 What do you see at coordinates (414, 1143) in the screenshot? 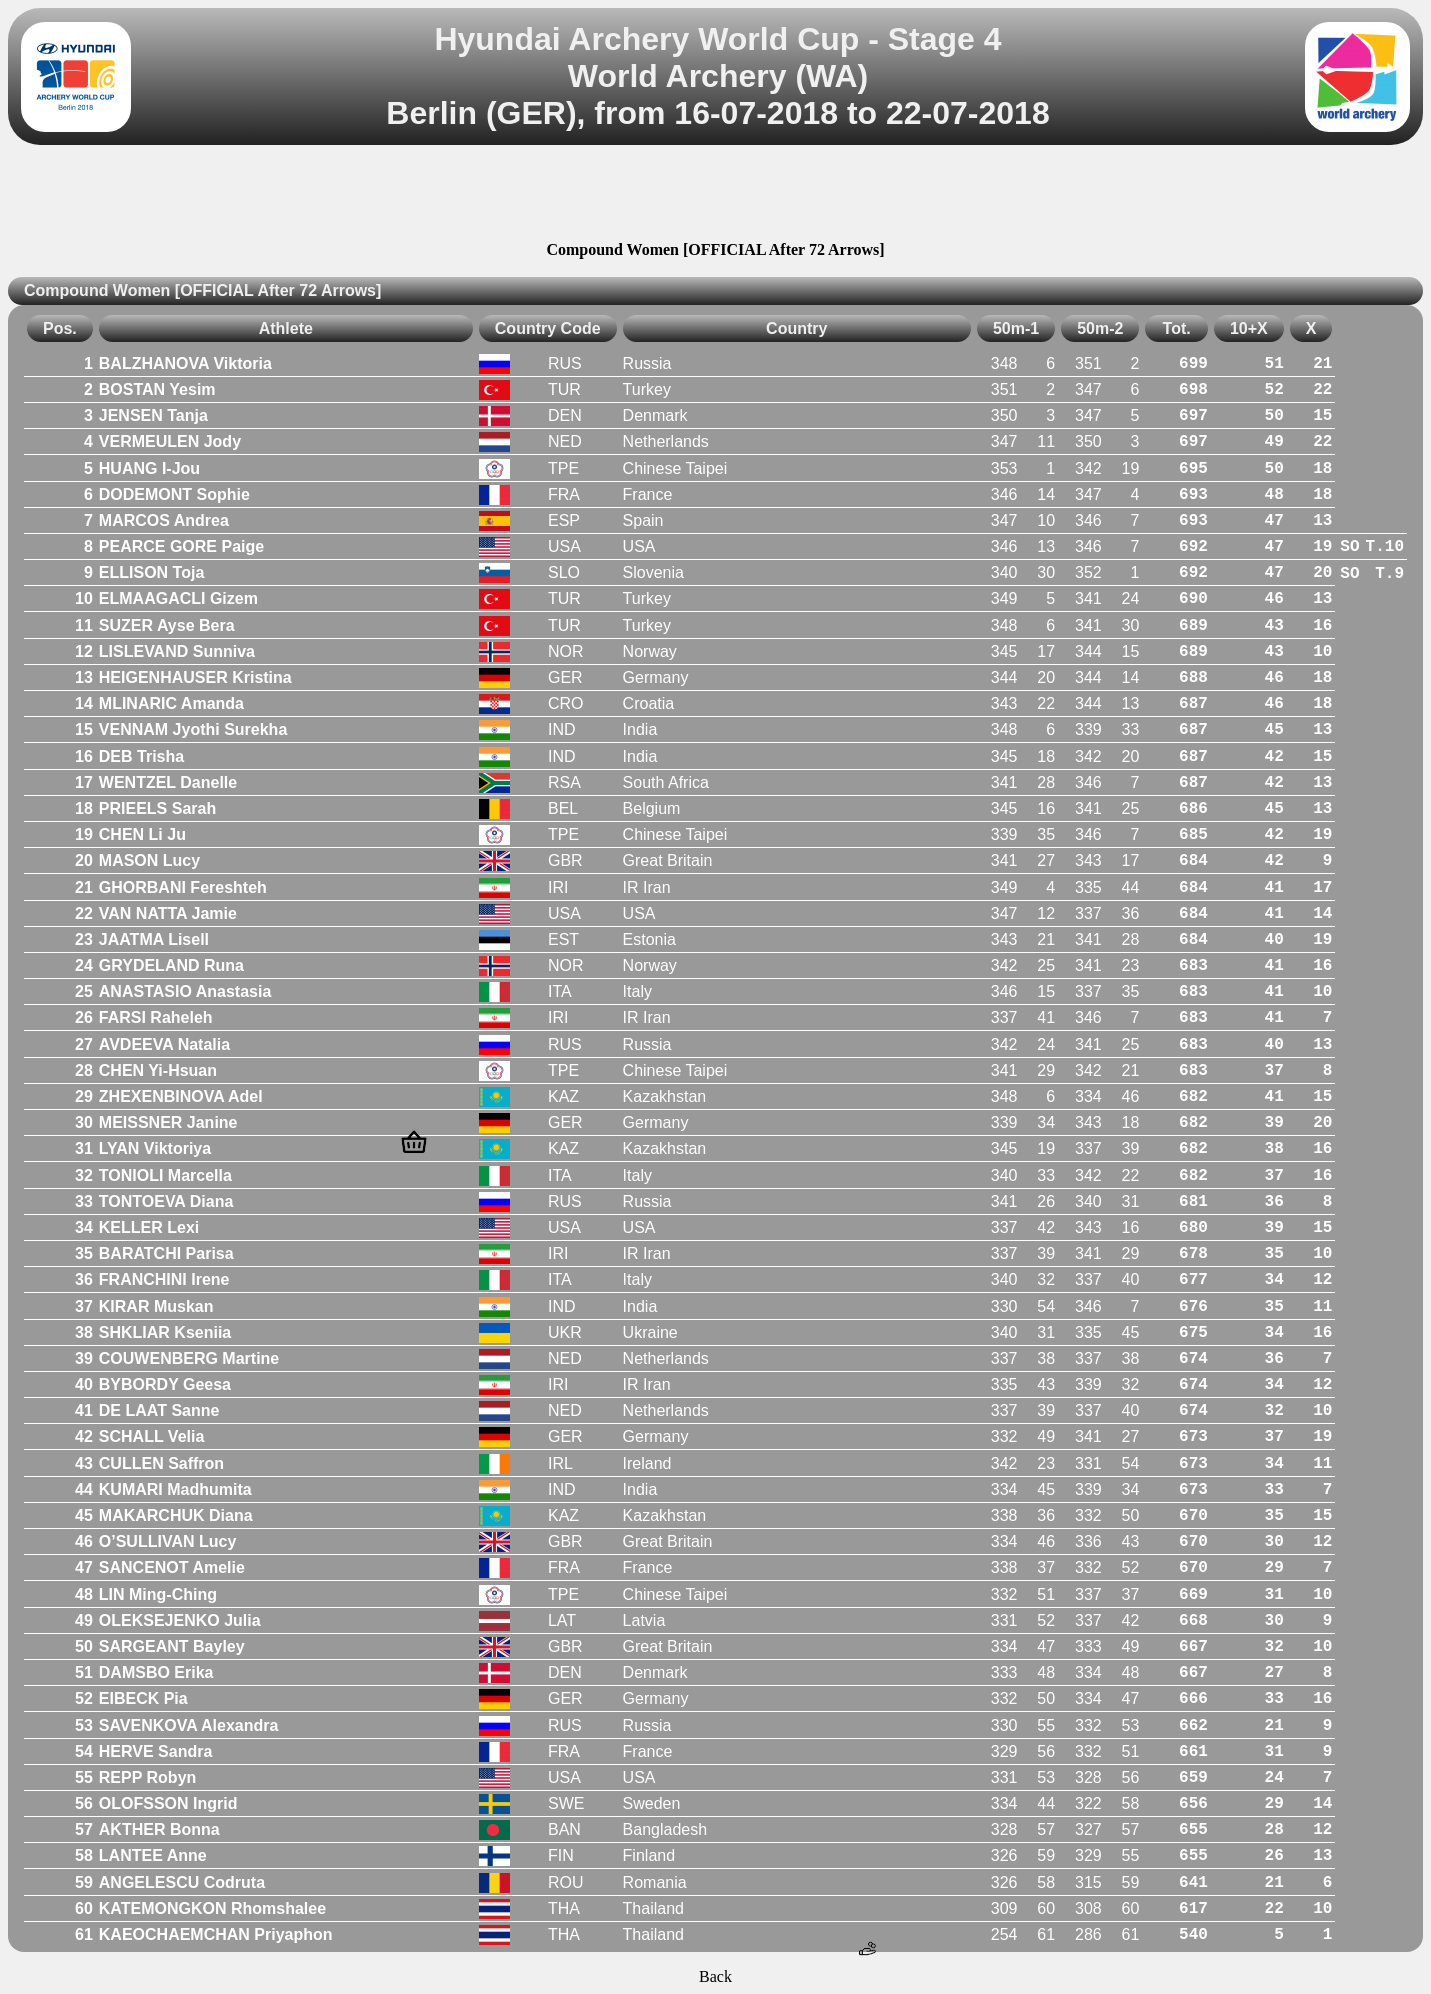
I see `view your shopping basket` at bounding box center [414, 1143].